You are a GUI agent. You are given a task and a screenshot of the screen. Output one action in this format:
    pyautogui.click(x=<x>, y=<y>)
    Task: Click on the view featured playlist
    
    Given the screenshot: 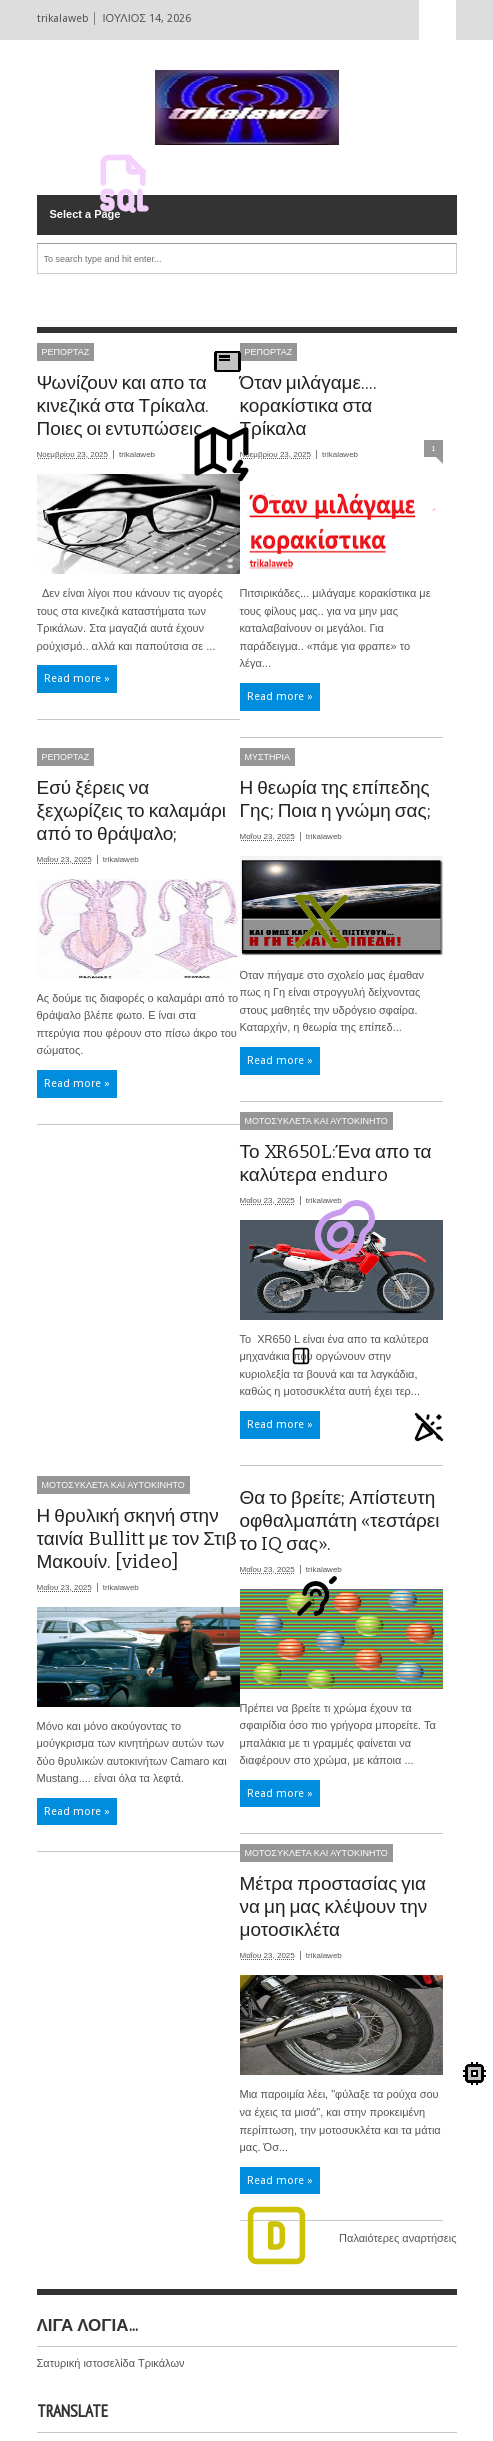 What is the action you would take?
    pyautogui.click(x=227, y=361)
    